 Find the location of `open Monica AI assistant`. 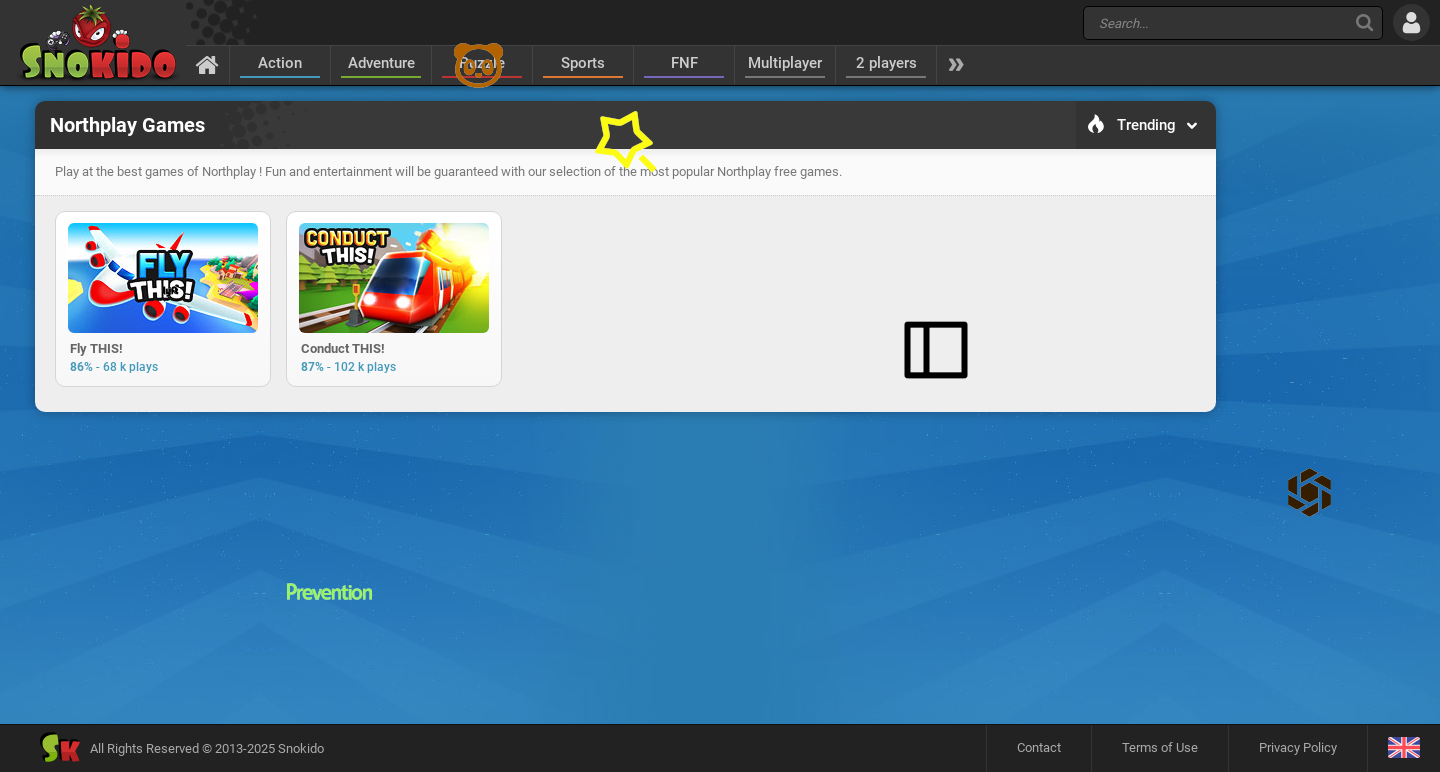

open Monica AI assistant is located at coordinates (478, 65).